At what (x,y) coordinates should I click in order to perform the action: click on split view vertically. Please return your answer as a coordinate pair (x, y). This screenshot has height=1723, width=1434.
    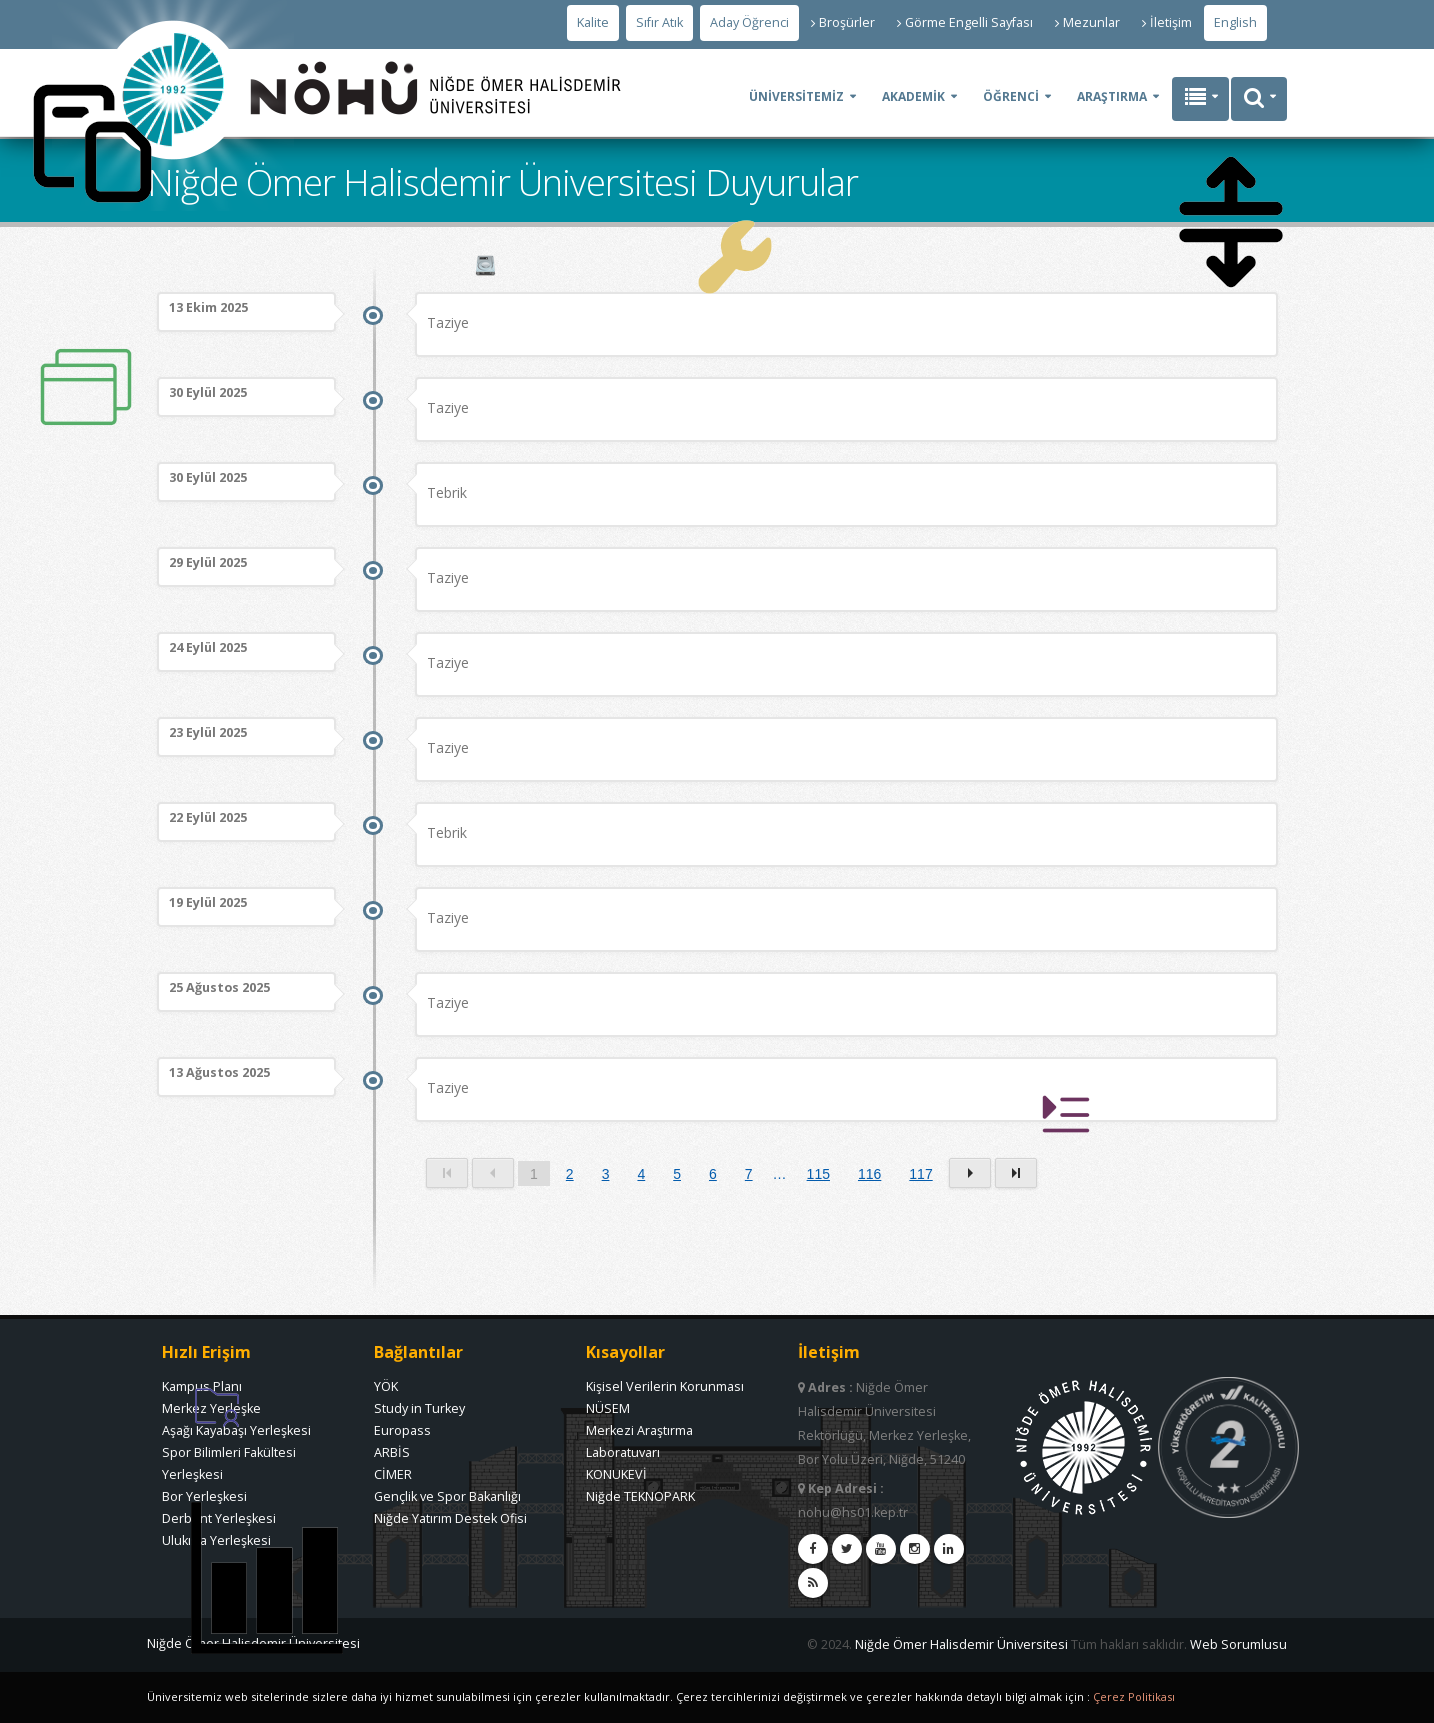
    Looking at the image, I should click on (1231, 222).